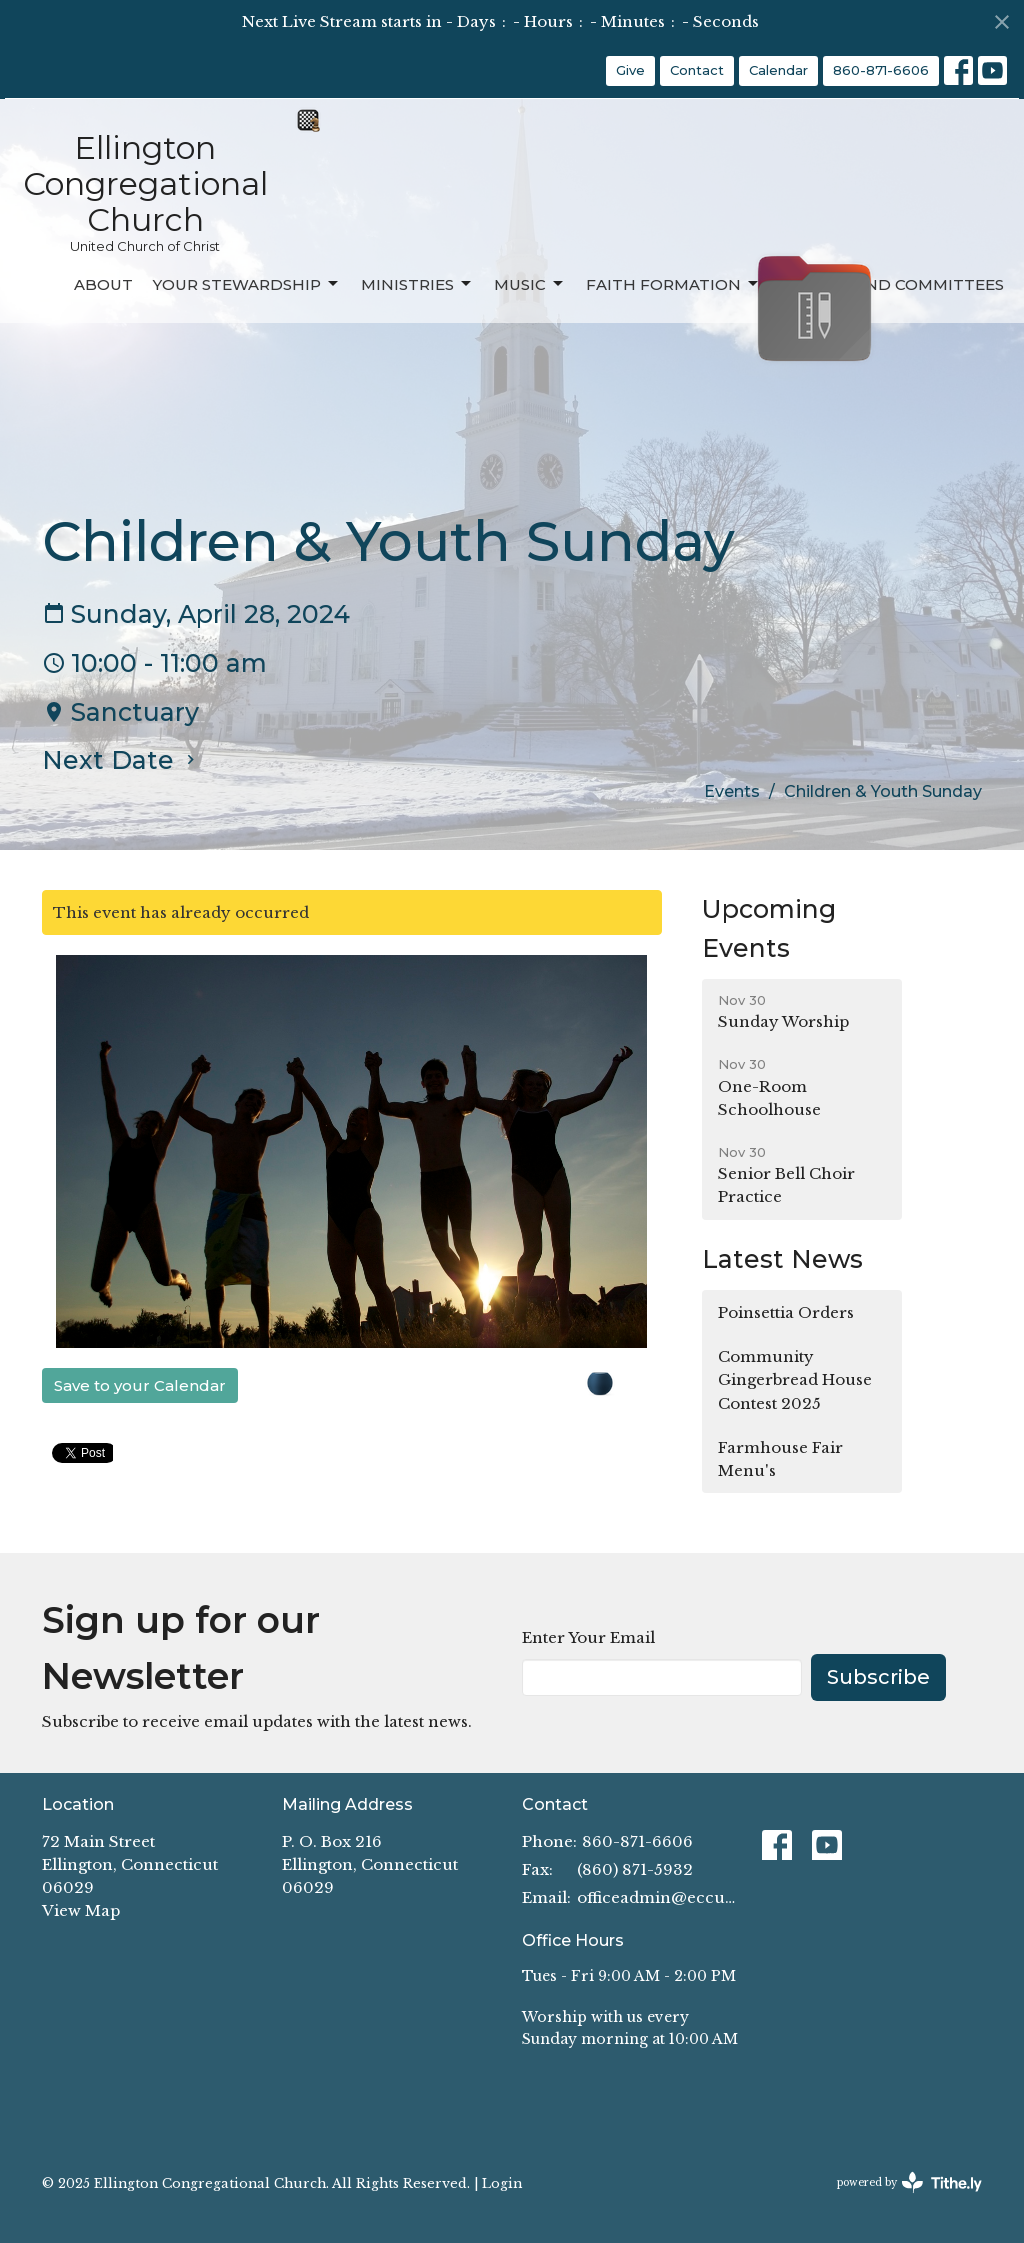 Image resolution: width=1024 pixels, height=2243 pixels. What do you see at coordinates (814, 308) in the screenshot?
I see `open templates folder` at bounding box center [814, 308].